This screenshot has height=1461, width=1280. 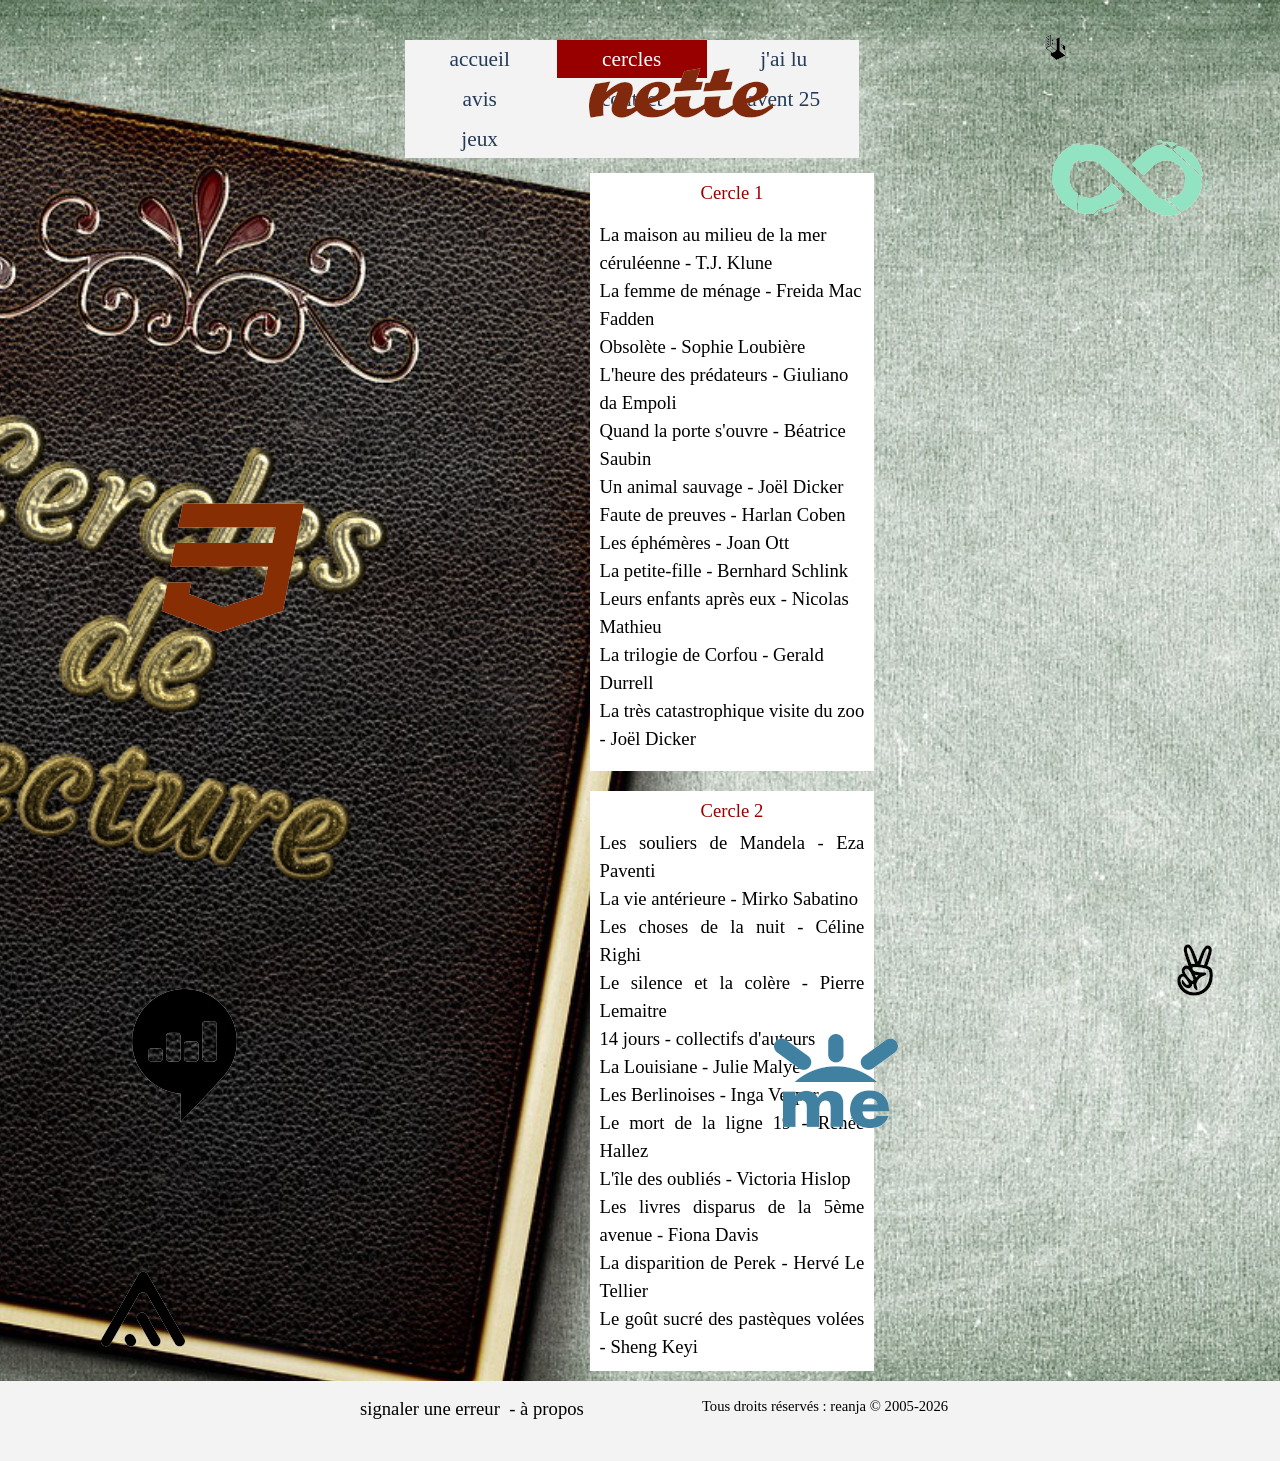 What do you see at coordinates (1055, 47) in the screenshot?
I see `tails operating system logo` at bounding box center [1055, 47].